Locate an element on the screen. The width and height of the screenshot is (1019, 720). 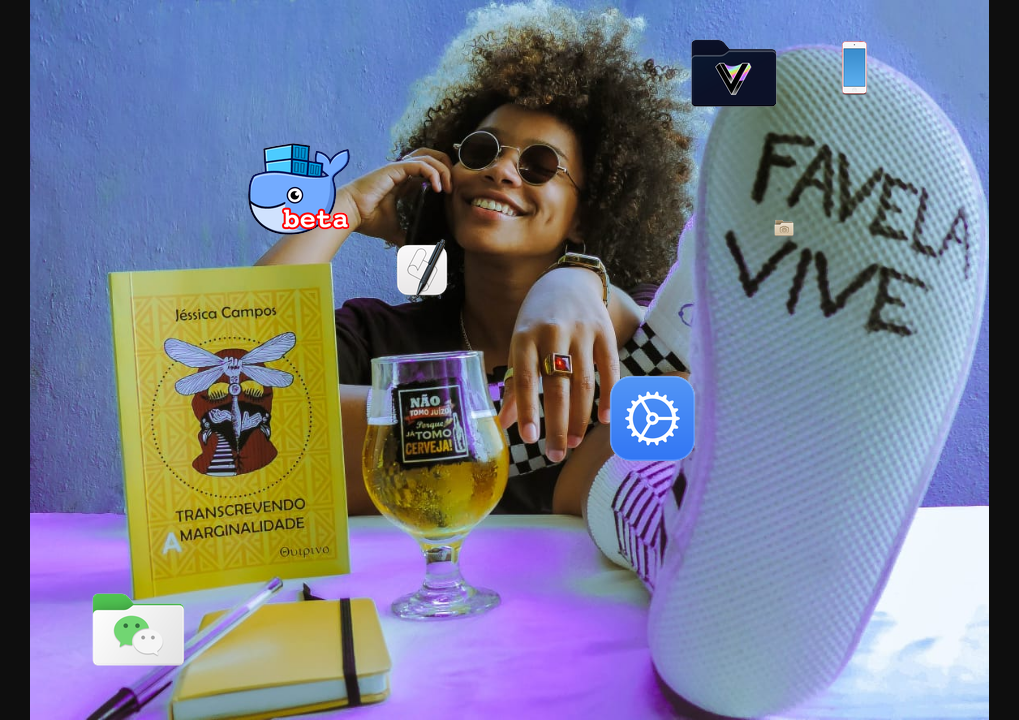
iPod Touch device connected is located at coordinates (854, 68).